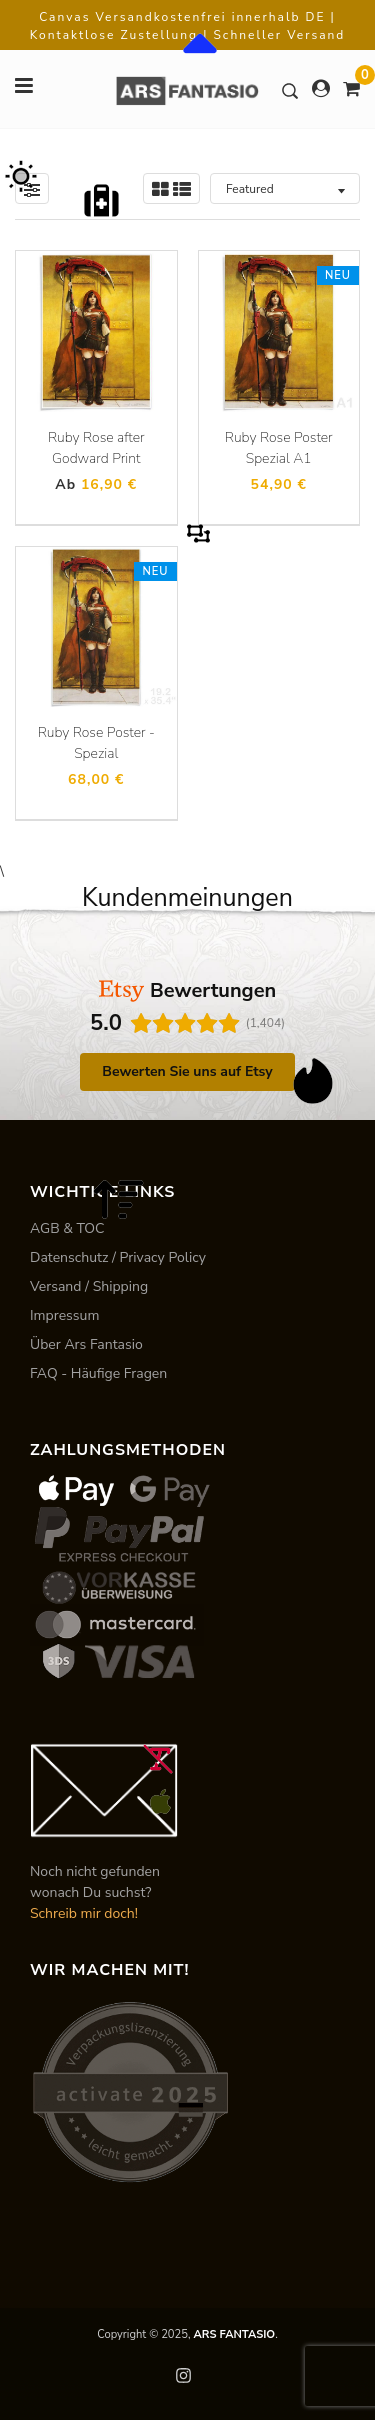  Describe the element at coordinates (21, 177) in the screenshot. I see `toggle light mode or bright theme` at that location.